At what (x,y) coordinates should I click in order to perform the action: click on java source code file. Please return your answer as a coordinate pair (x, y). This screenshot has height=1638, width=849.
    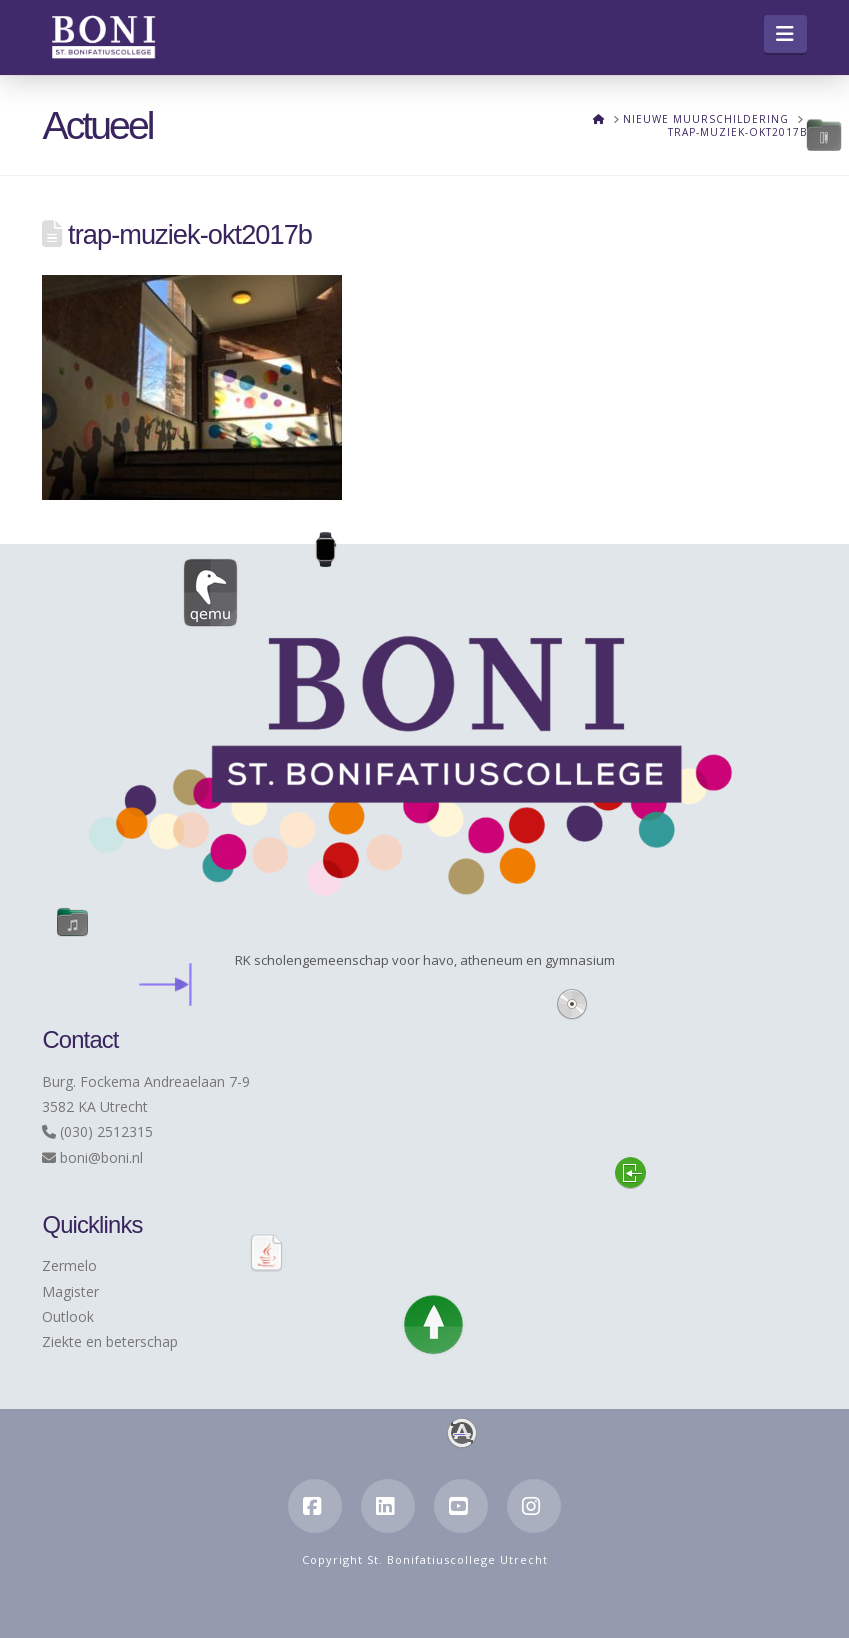
    Looking at the image, I should click on (266, 1252).